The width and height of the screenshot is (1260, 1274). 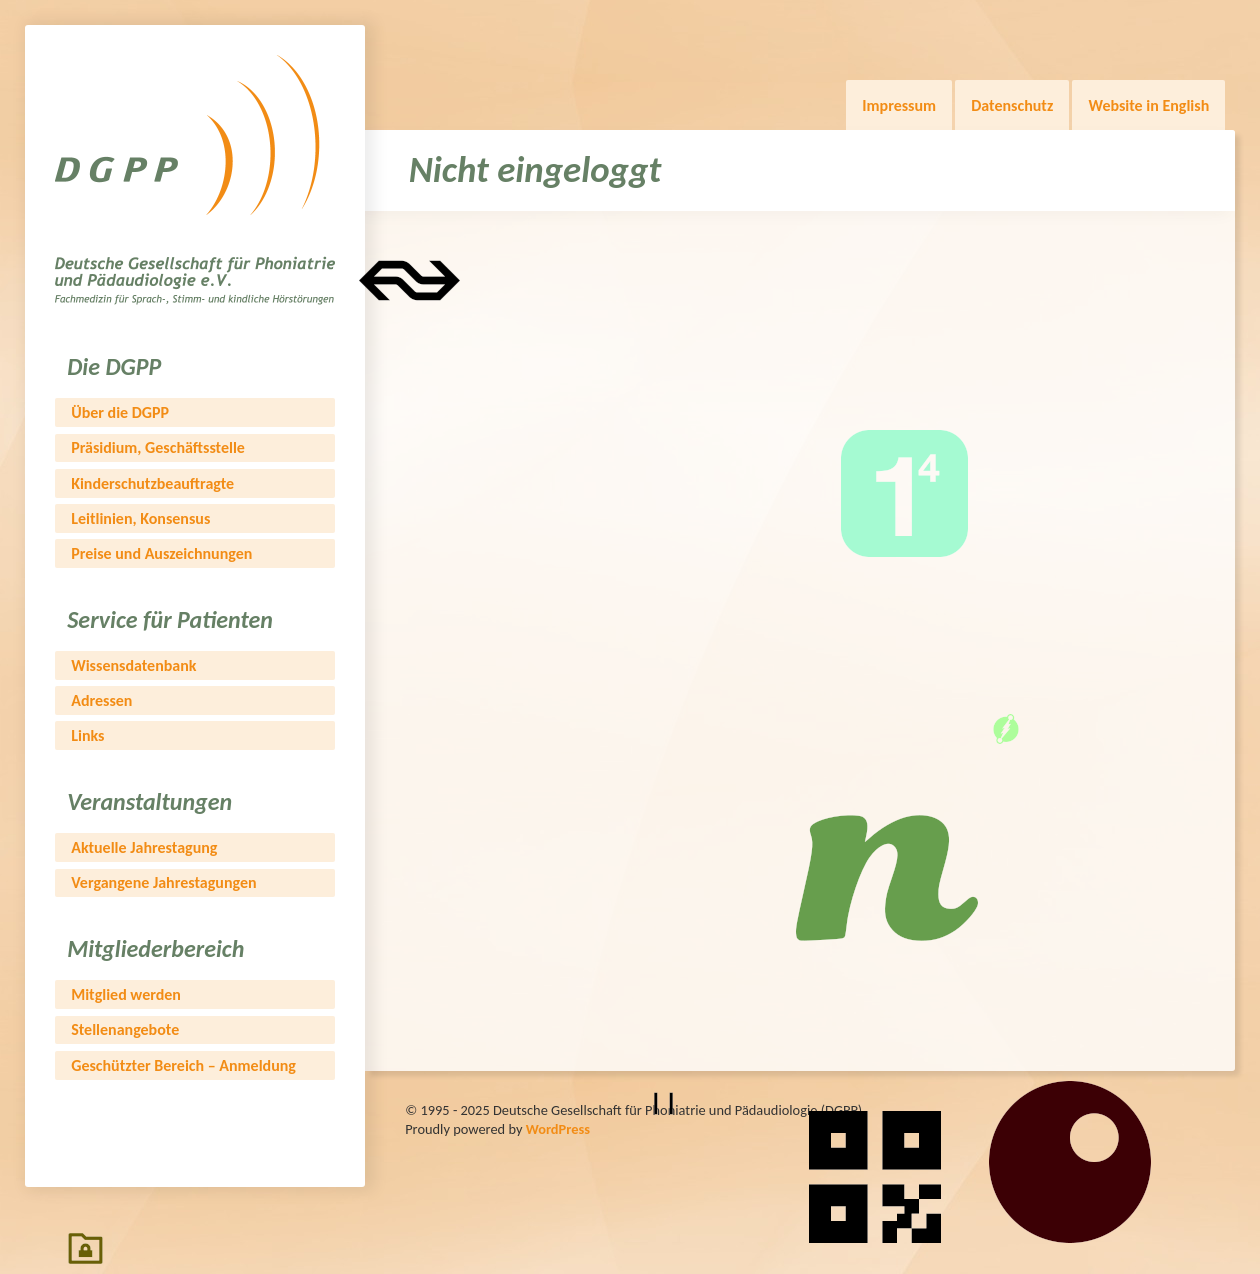 I want to click on dgraph database logo, so click(x=1006, y=729).